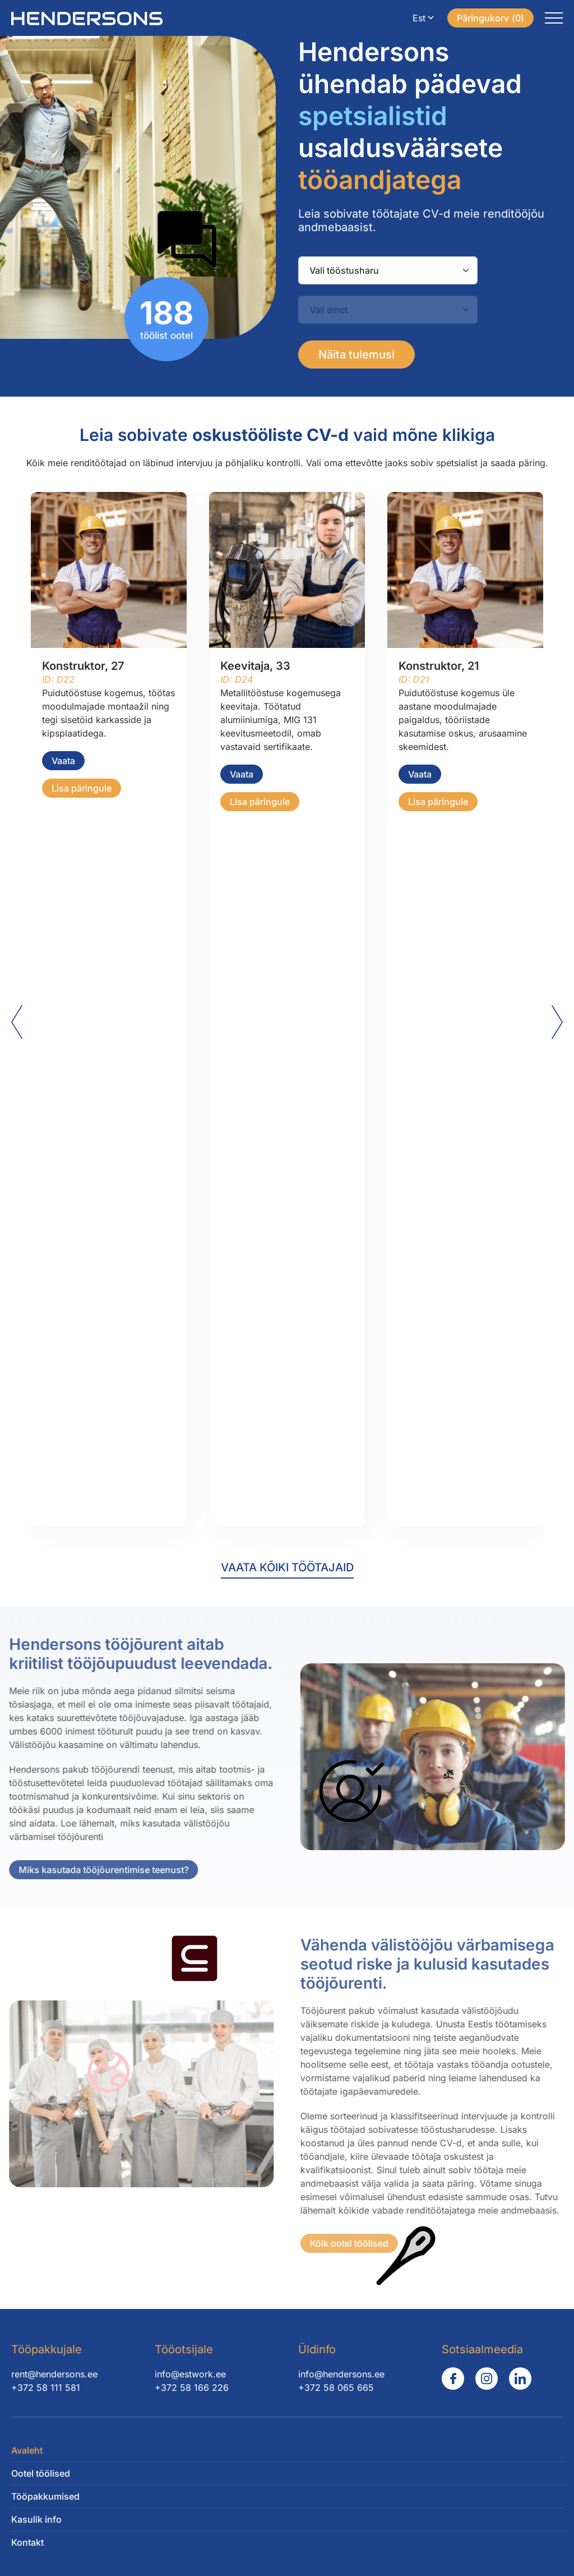 The width and height of the screenshot is (574, 2576). Describe the element at coordinates (350, 1791) in the screenshot. I see `verified user profile` at that location.